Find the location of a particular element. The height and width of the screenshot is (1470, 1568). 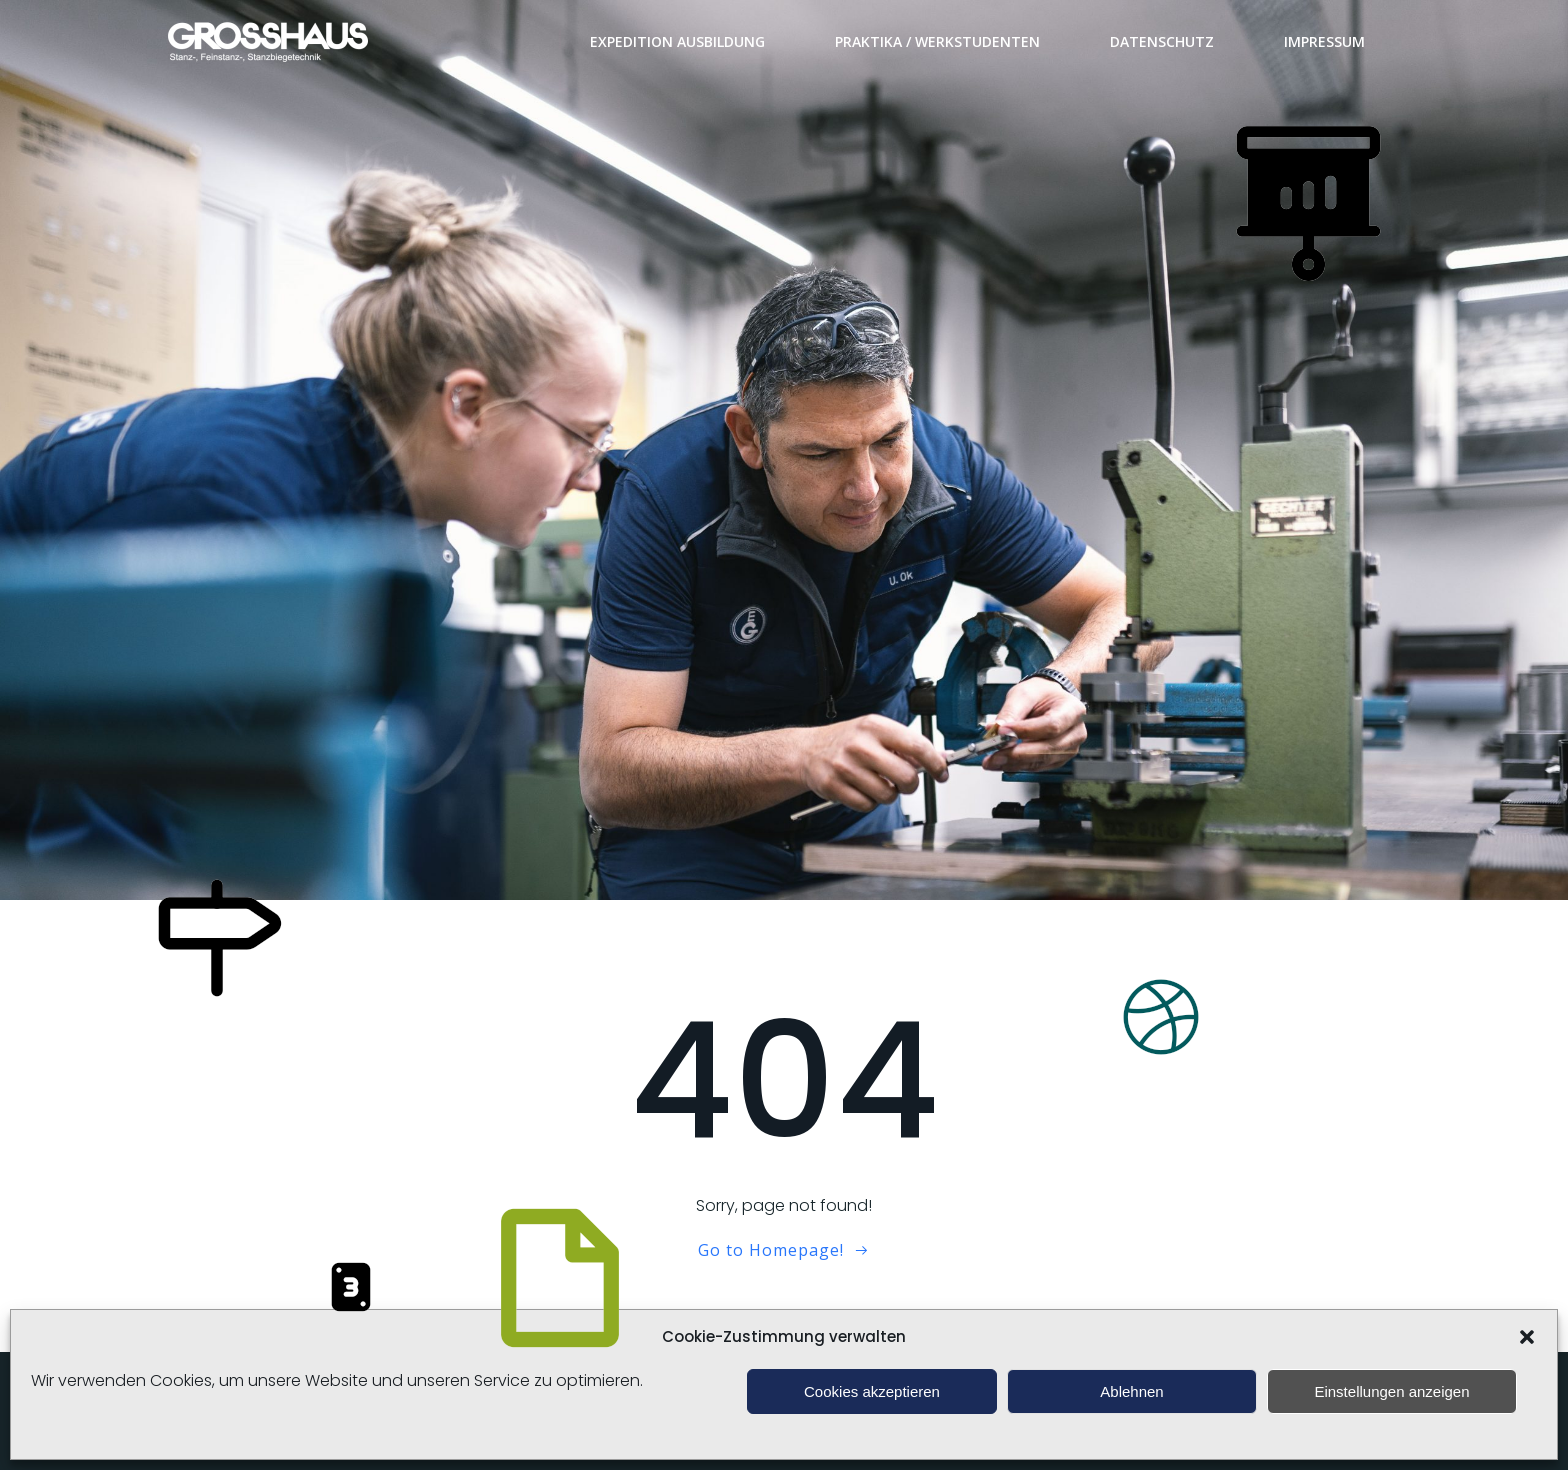

view presentation with charts is located at coordinates (1308, 192).